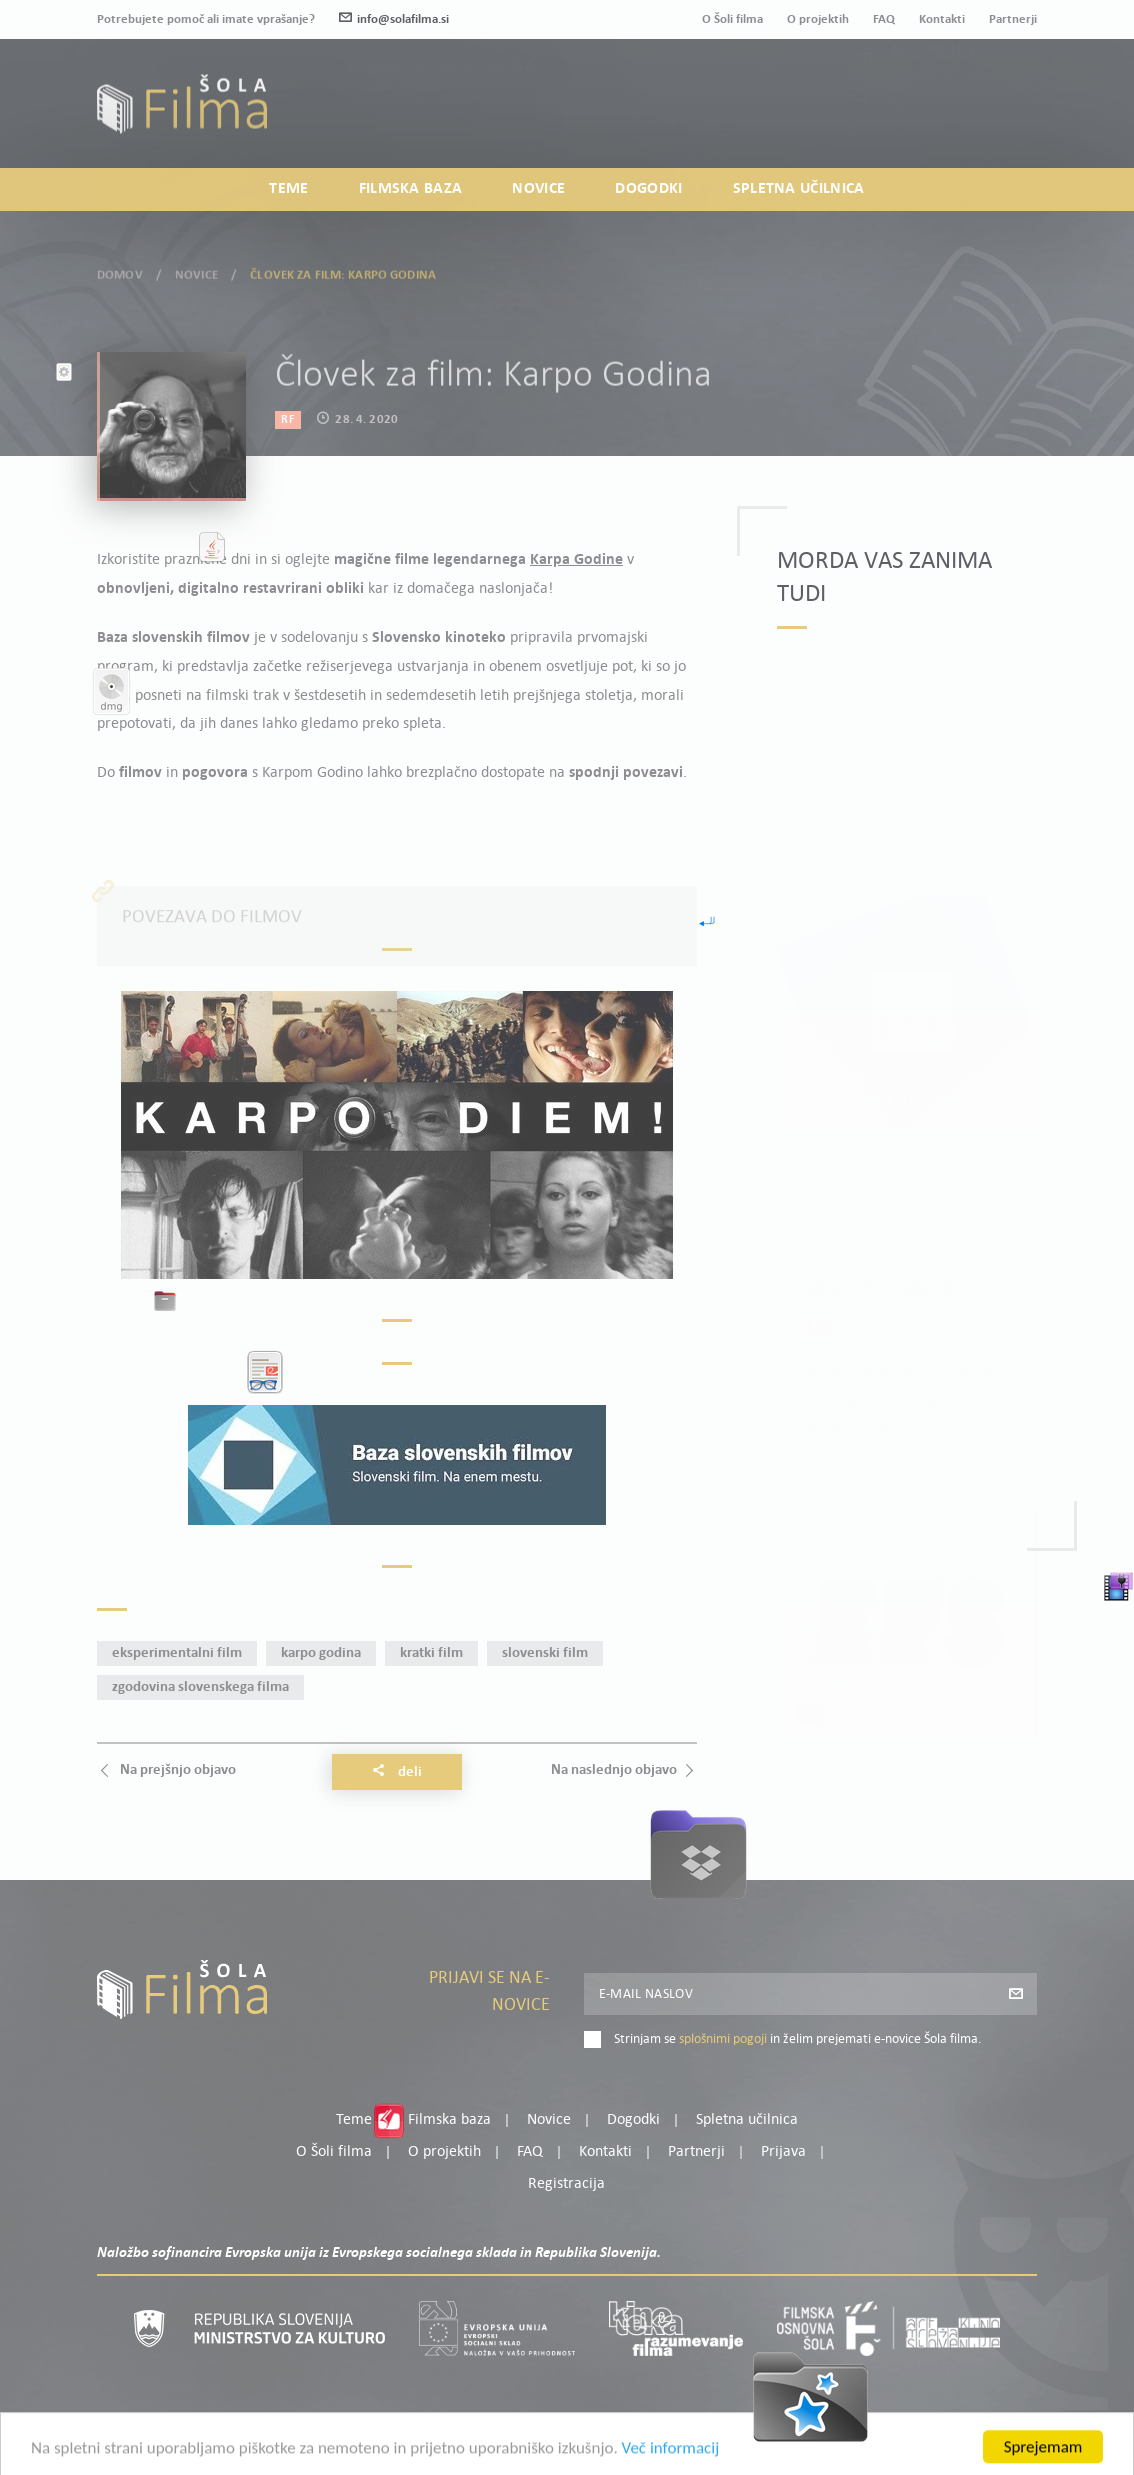  What do you see at coordinates (810, 2400) in the screenshot?
I see `open your Anki flashcard collection folder` at bounding box center [810, 2400].